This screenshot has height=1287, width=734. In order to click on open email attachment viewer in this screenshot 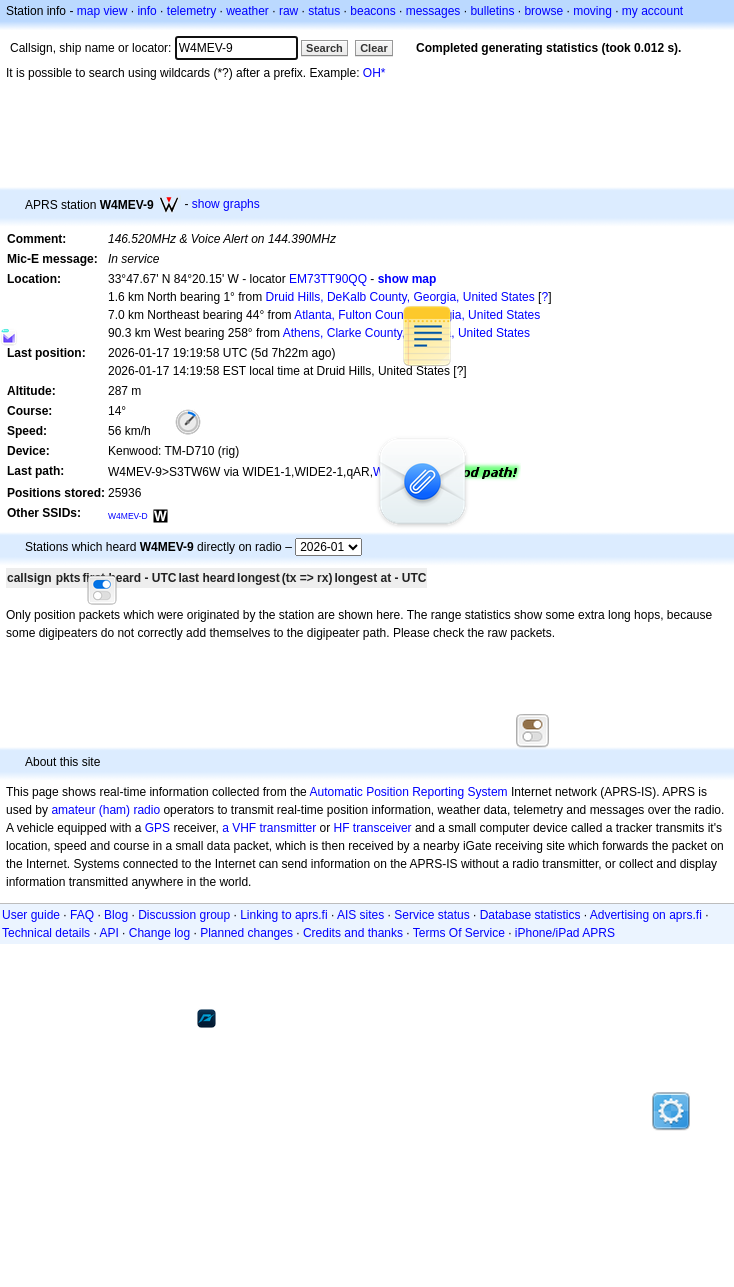, I will do `click(422, 481)`.